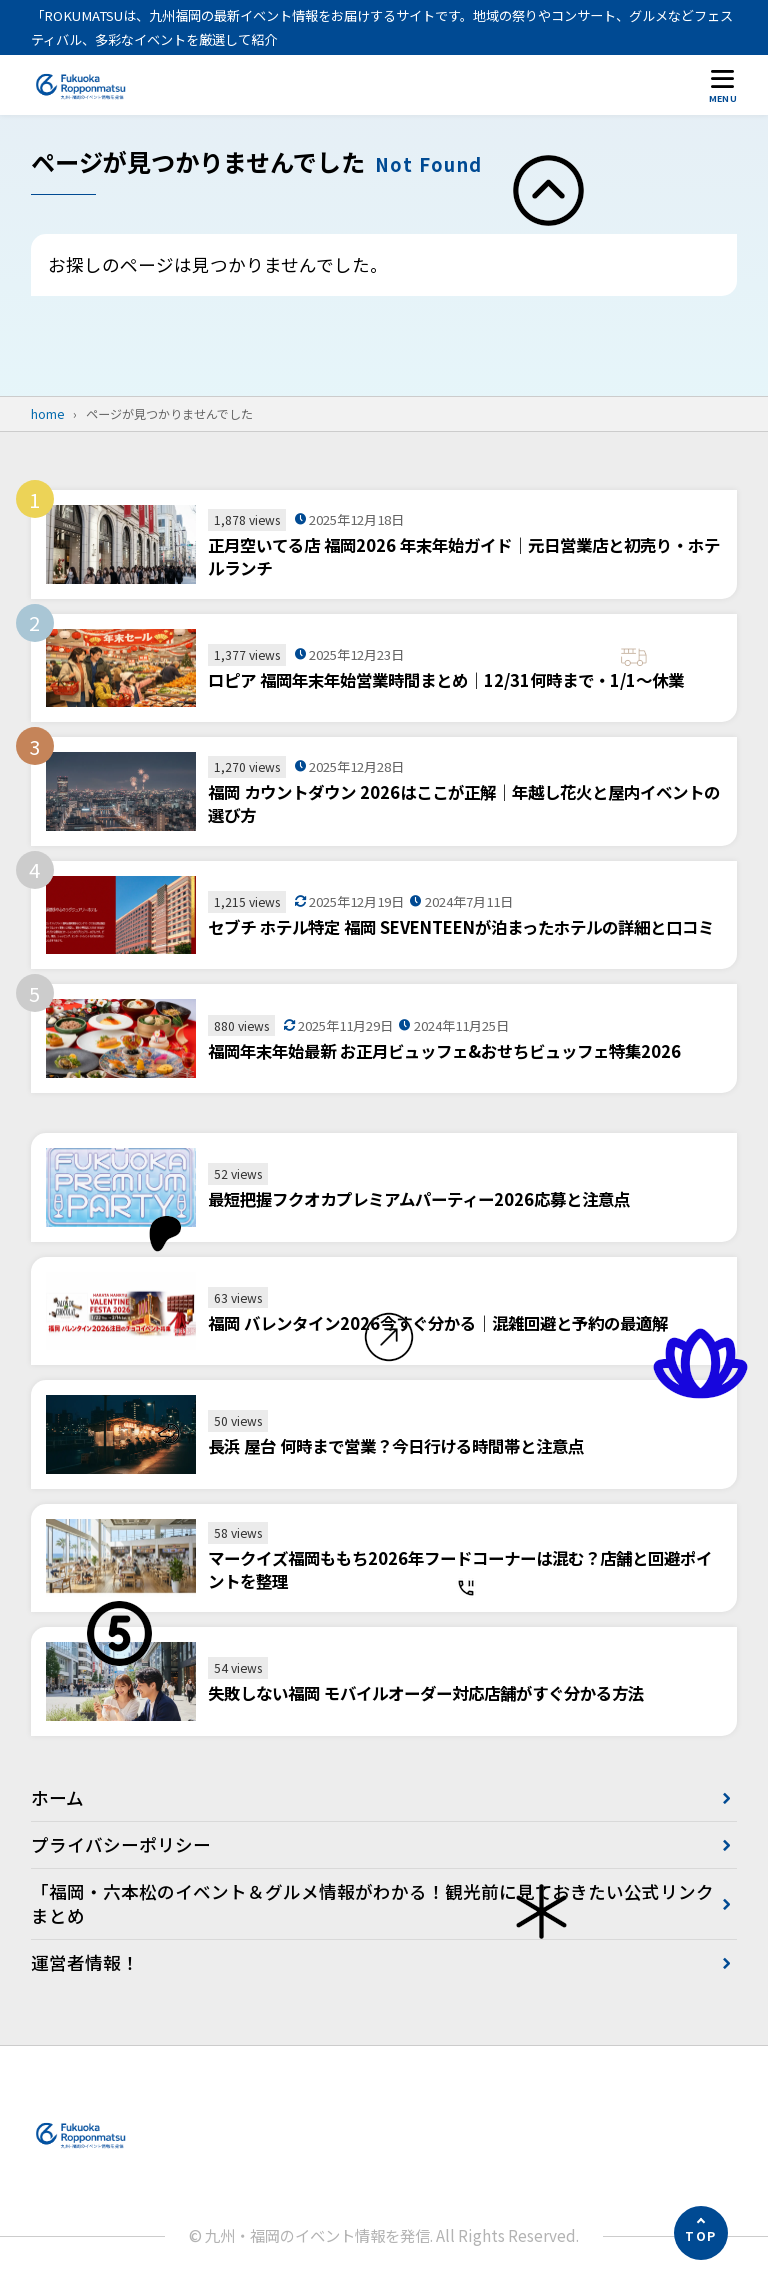 The width and height of the screenshot is (768, 2290). I want to click on call on hold, so click(466, 1588).